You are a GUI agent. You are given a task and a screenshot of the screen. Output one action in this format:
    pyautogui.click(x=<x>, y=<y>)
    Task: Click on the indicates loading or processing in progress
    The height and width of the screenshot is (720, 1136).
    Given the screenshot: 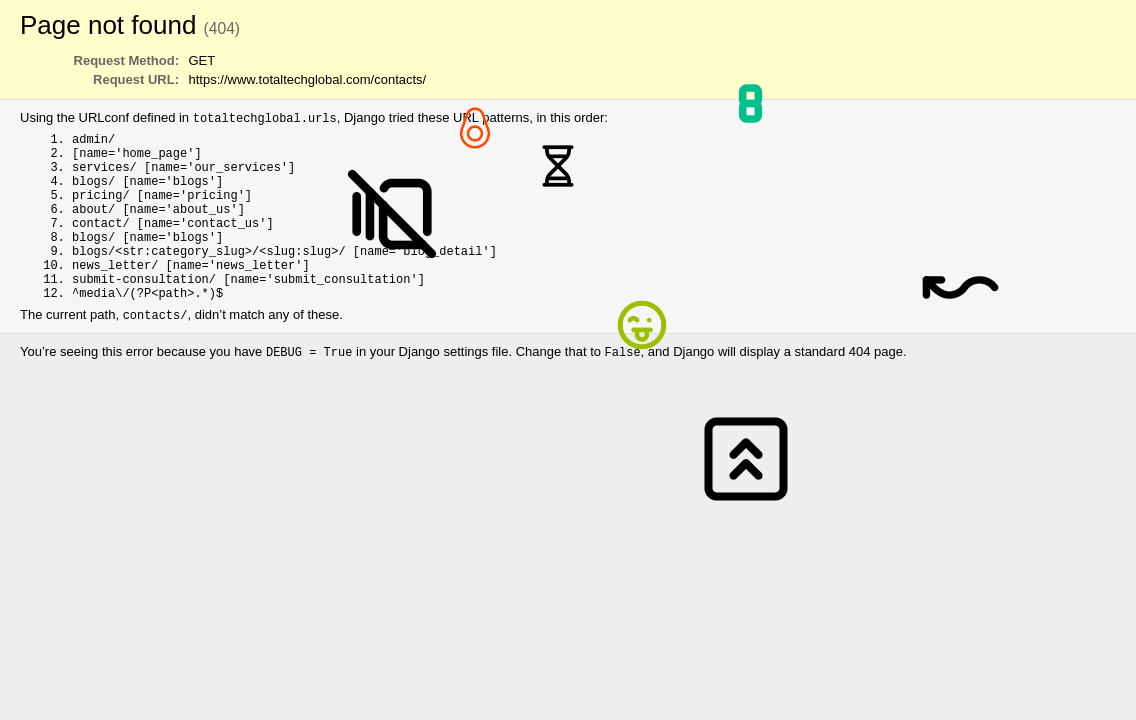 What is the action you would take?
    pyautogui.click(x=558, y=166)
    